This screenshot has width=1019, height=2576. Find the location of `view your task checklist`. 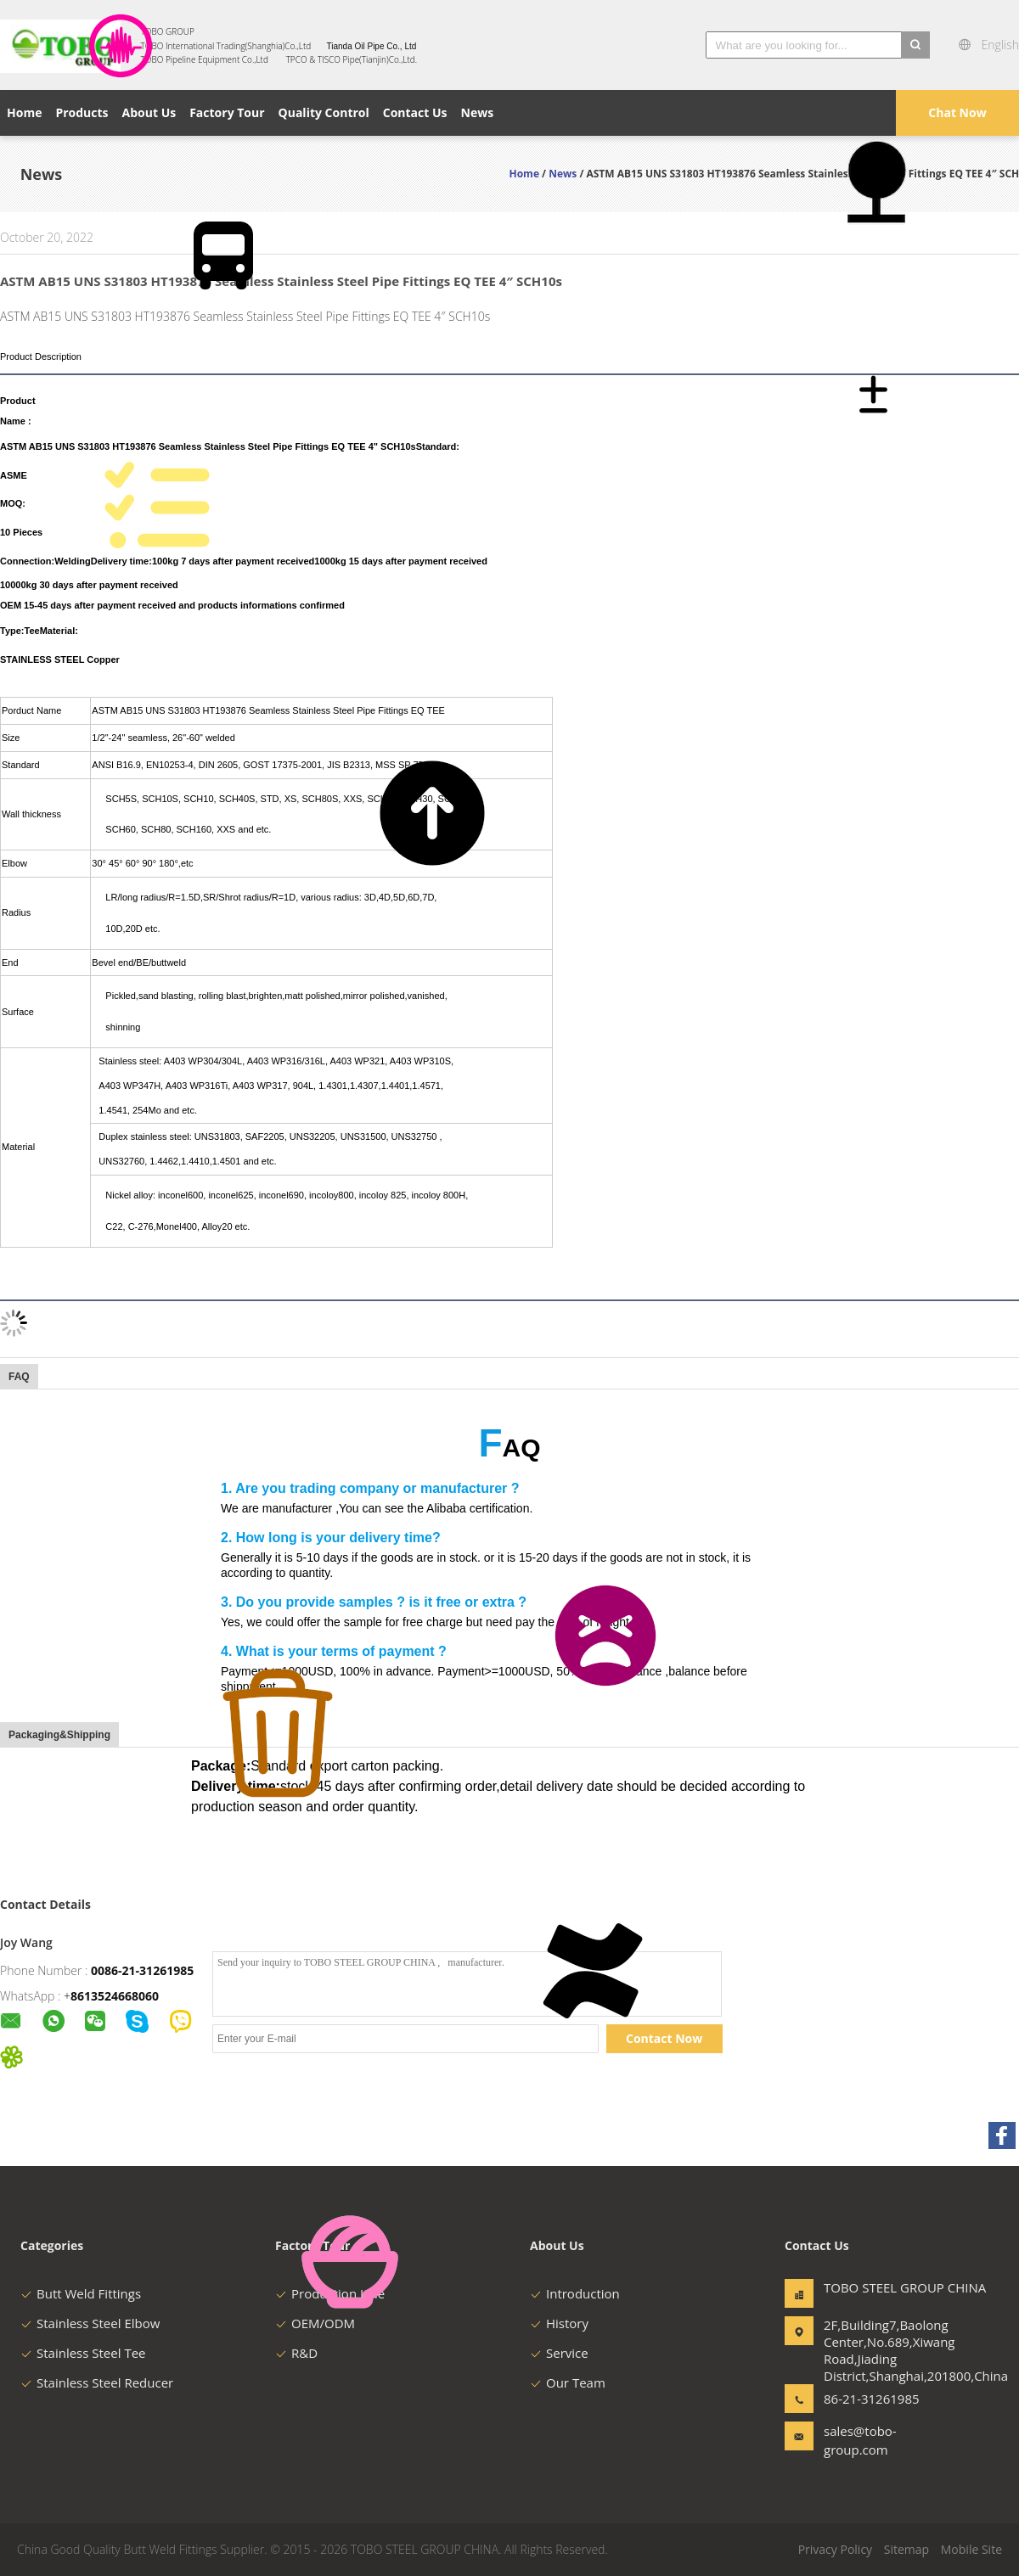

view your task checklist is located at coordinates (157, 508).